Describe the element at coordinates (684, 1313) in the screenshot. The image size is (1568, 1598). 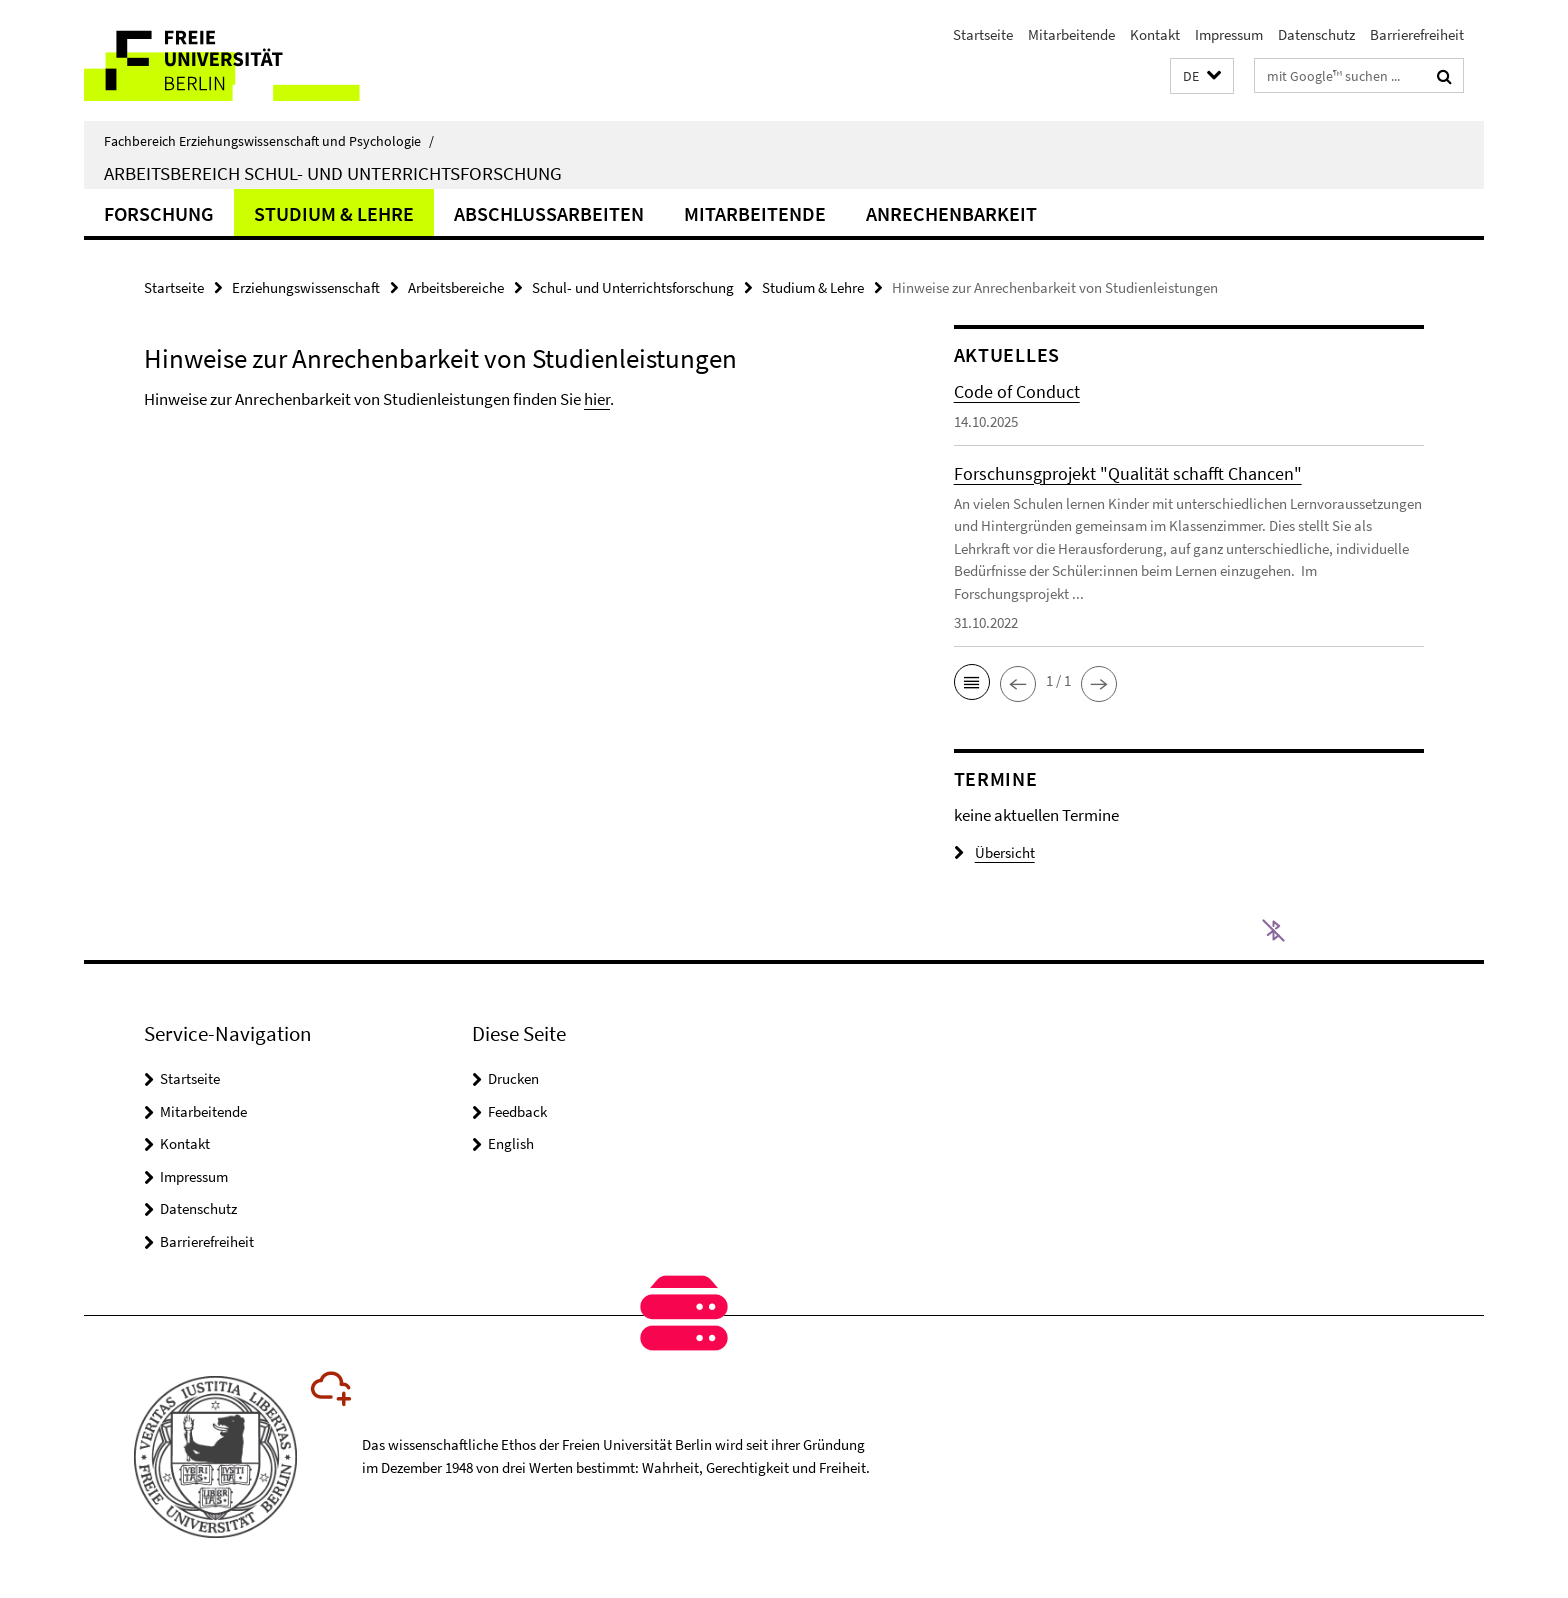
I see `view server infrastructure` at that location.